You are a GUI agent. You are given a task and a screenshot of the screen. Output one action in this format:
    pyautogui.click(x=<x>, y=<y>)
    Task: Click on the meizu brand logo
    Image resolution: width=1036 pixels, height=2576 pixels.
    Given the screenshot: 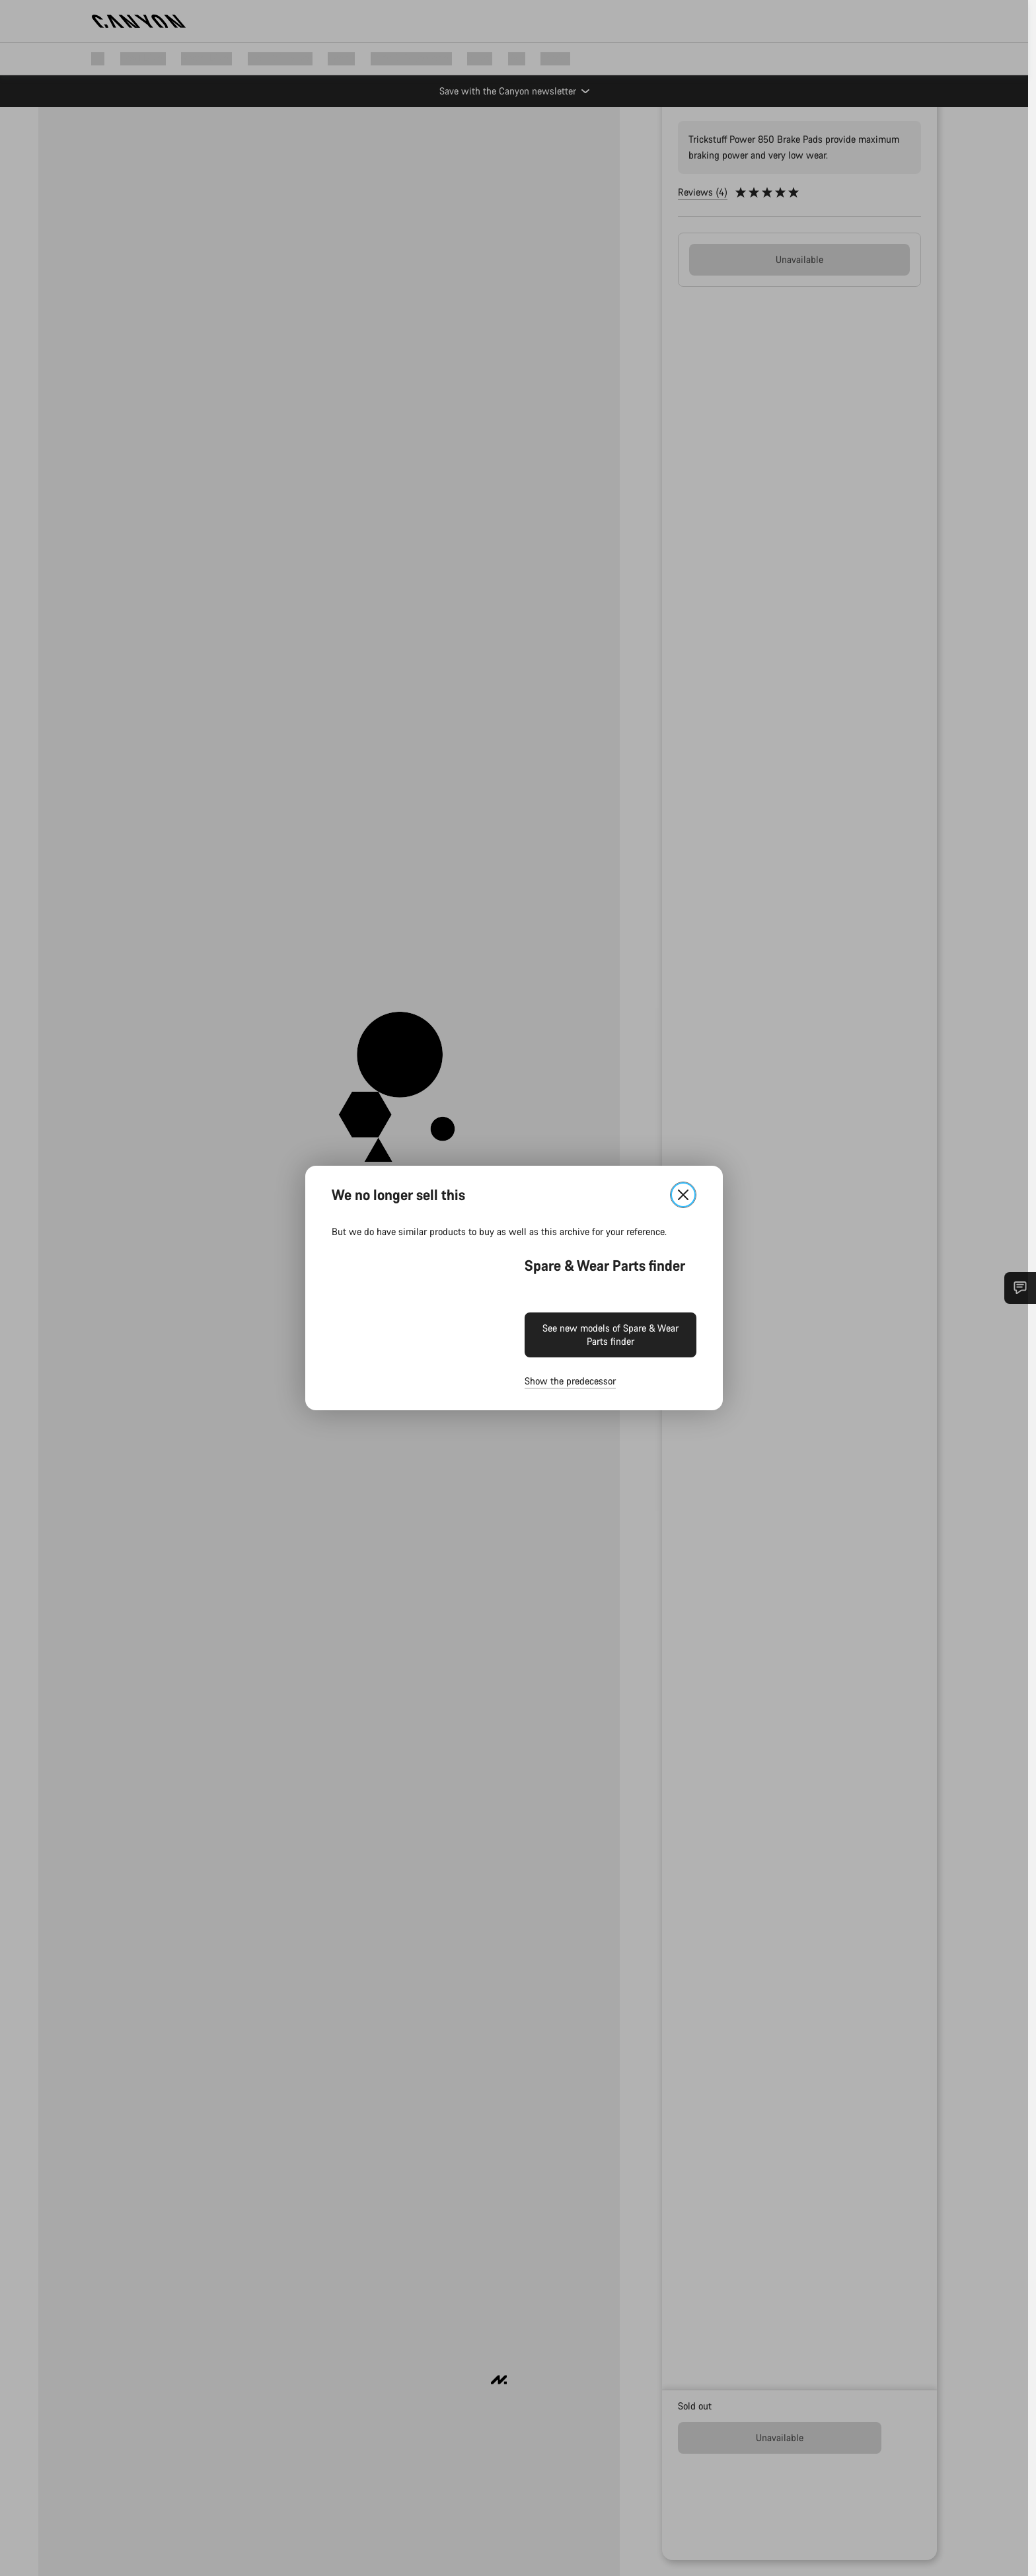 What is the action you would take?
    pyautogui.click(x=499, y=2380)
    